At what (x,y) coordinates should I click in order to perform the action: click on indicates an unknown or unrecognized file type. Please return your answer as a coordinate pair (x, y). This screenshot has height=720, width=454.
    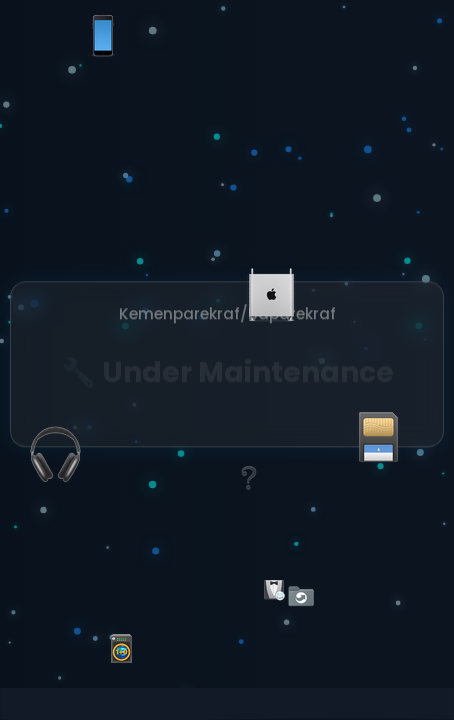
    Looking at the image, I should click on (249, 478).